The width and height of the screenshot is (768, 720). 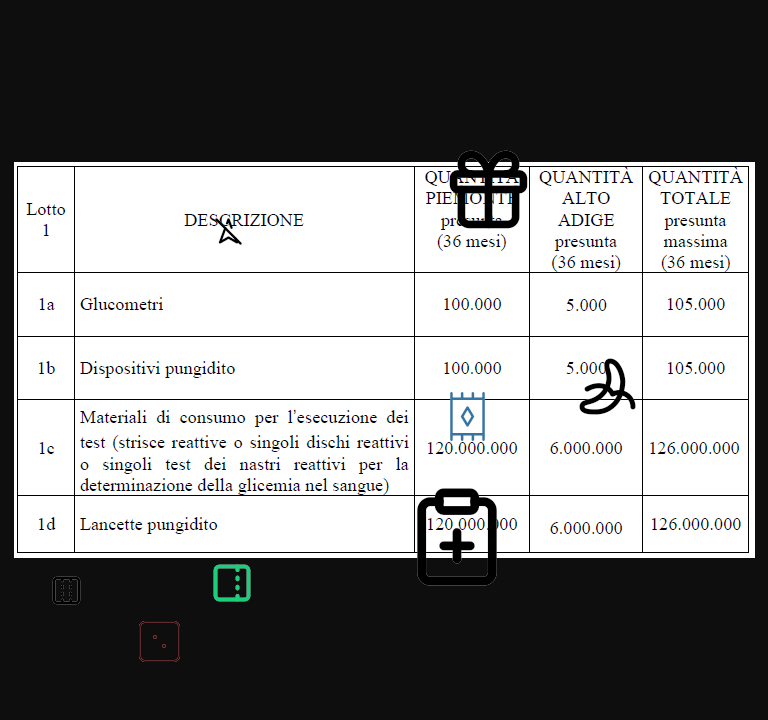 What do you see at coordinates (159, 641) in the screenshot?
I see `roll dice or generate random number` at bounding box center [159, 641].